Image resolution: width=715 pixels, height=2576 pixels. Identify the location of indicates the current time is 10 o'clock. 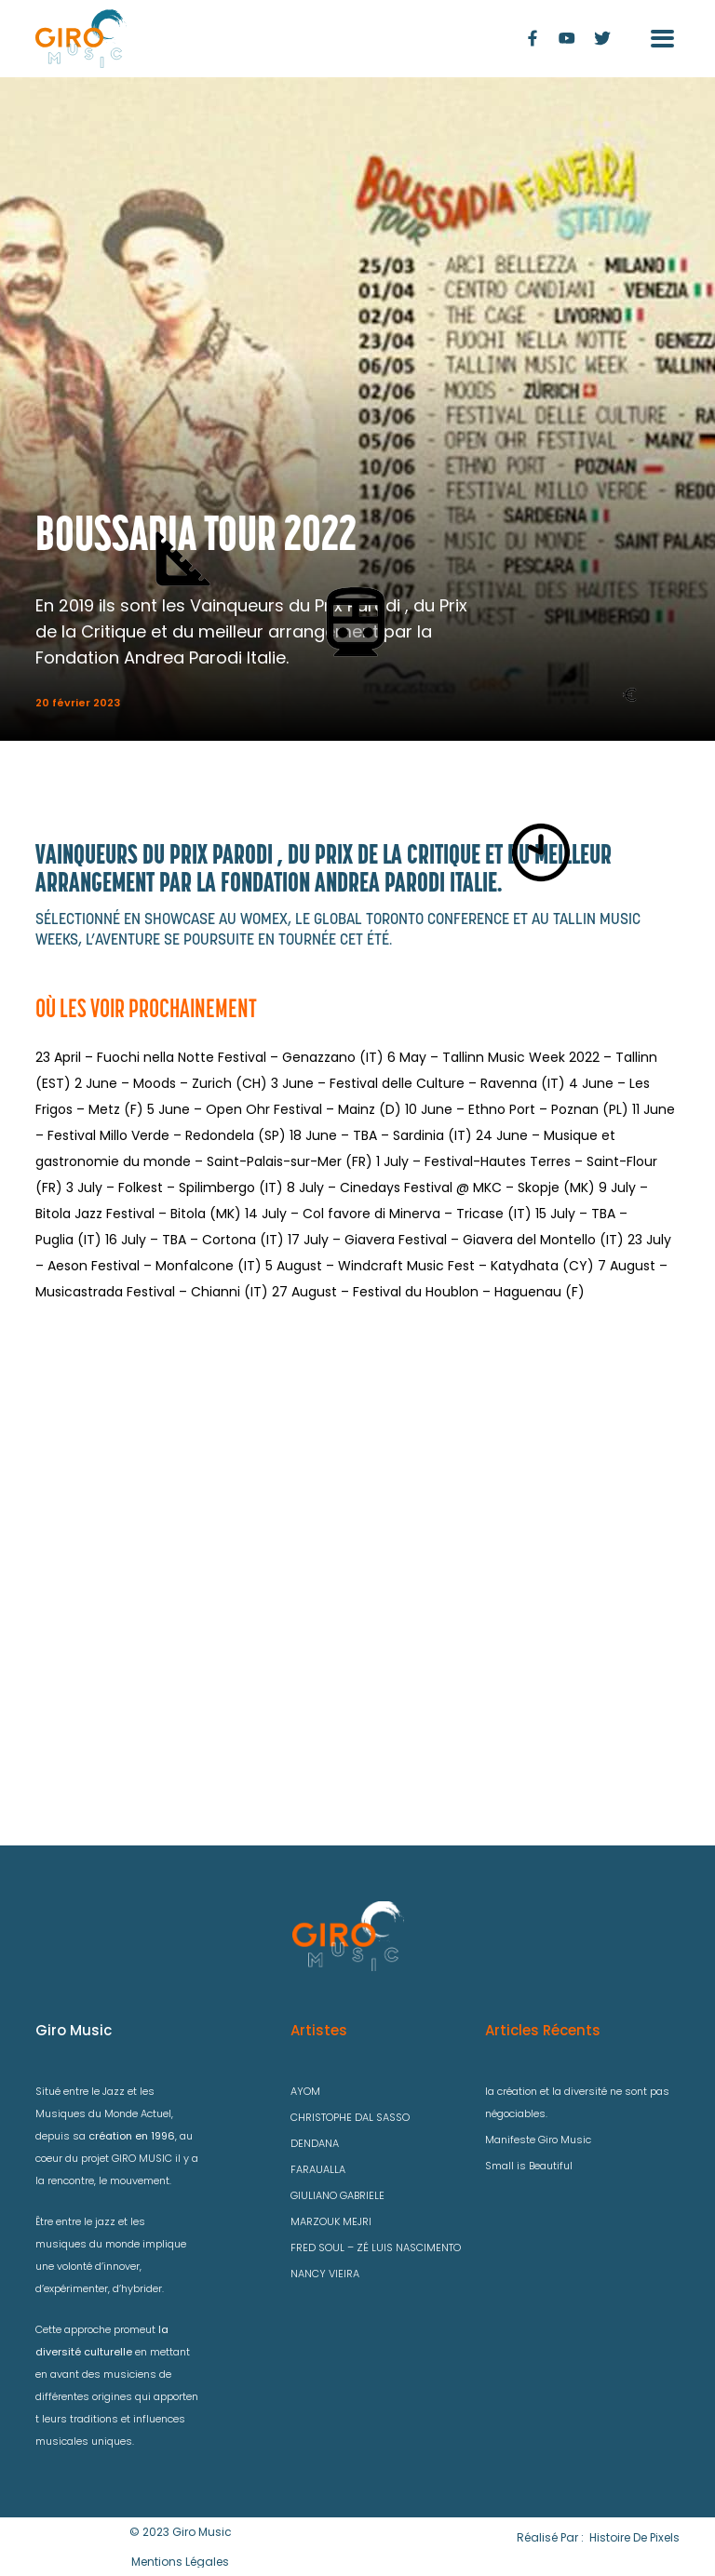
(541, 852).